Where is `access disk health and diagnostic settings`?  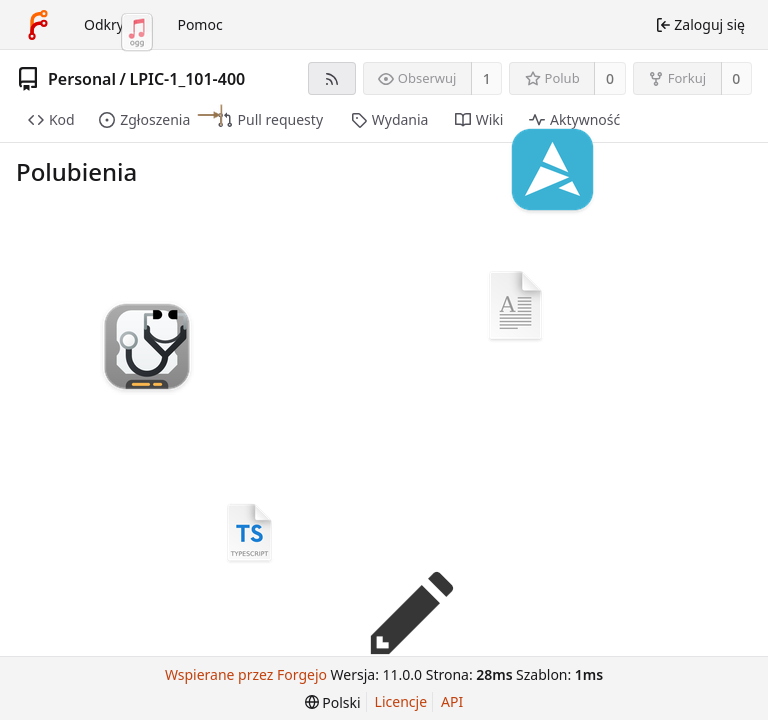
access disk health and diagnostic settings is located at coordinates (147, 348).